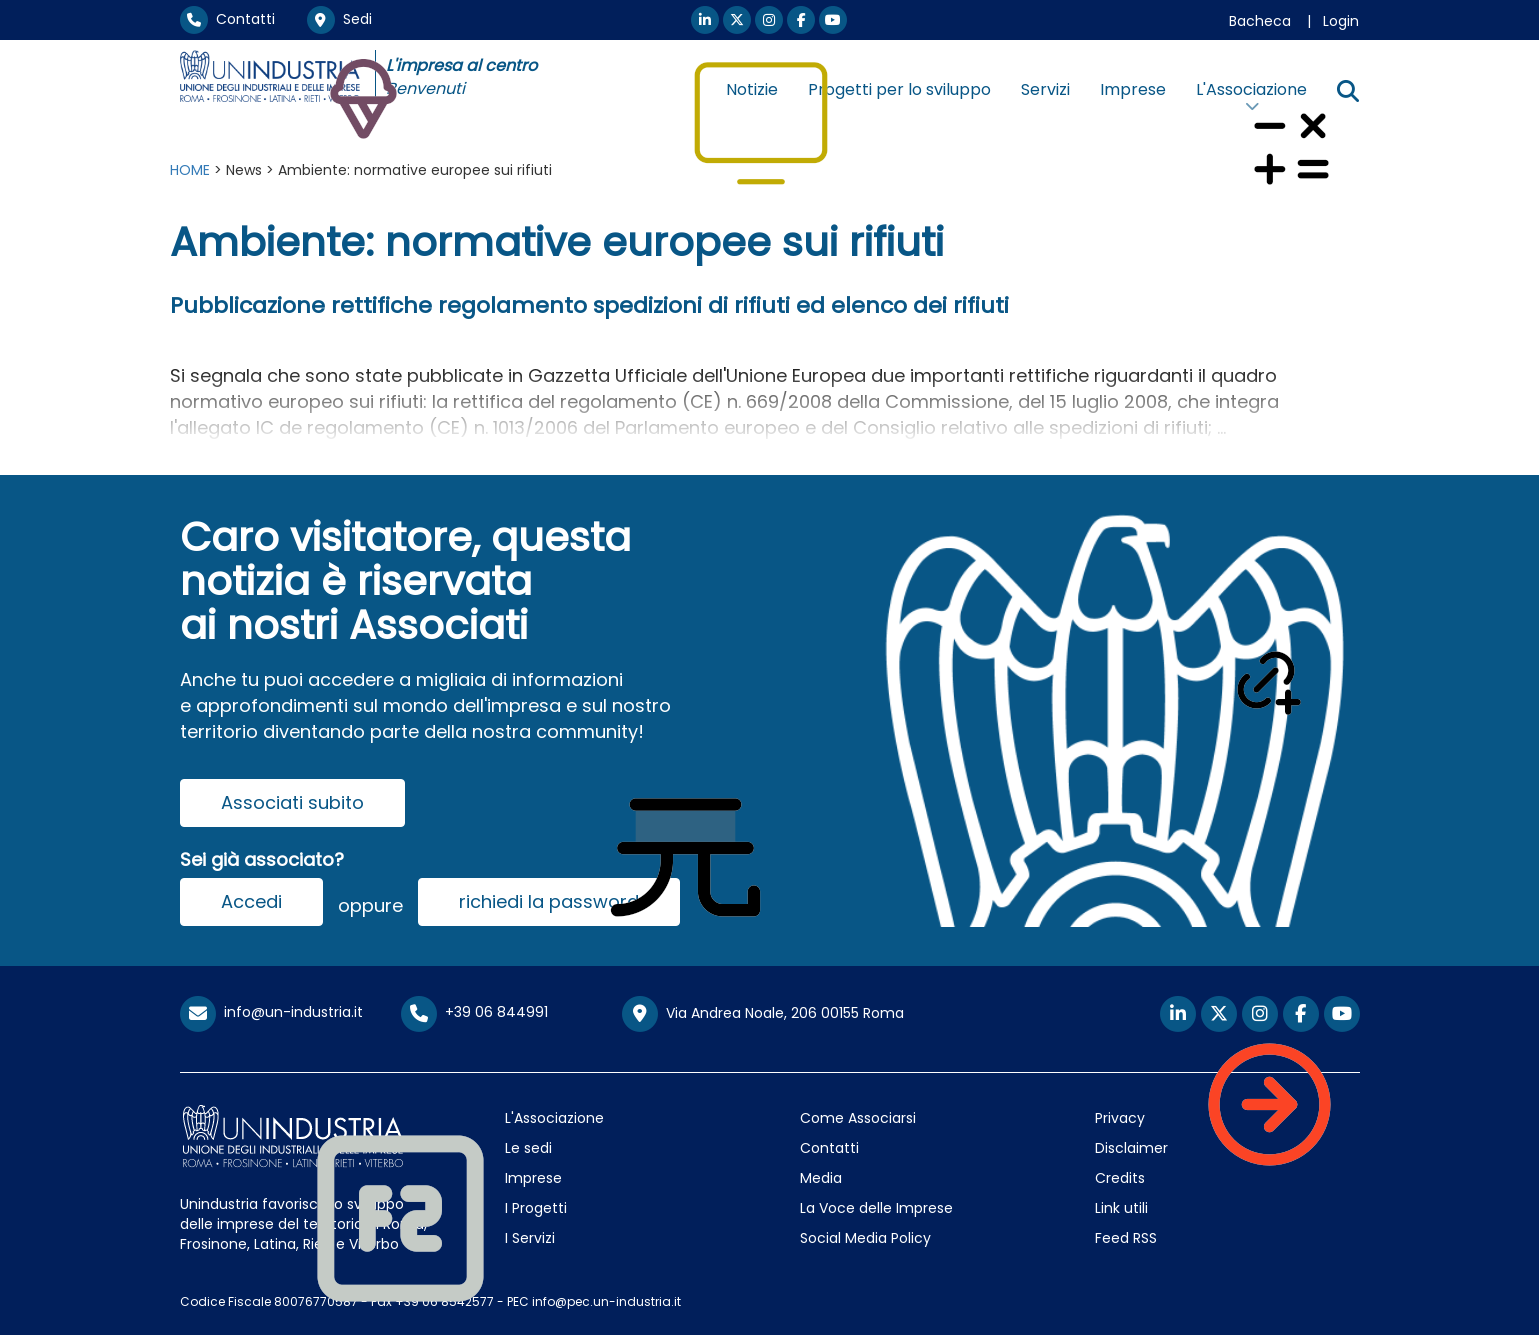  Describe the element at coordinates (761, 118) in the screenshot. I see `view display settings` at that location.